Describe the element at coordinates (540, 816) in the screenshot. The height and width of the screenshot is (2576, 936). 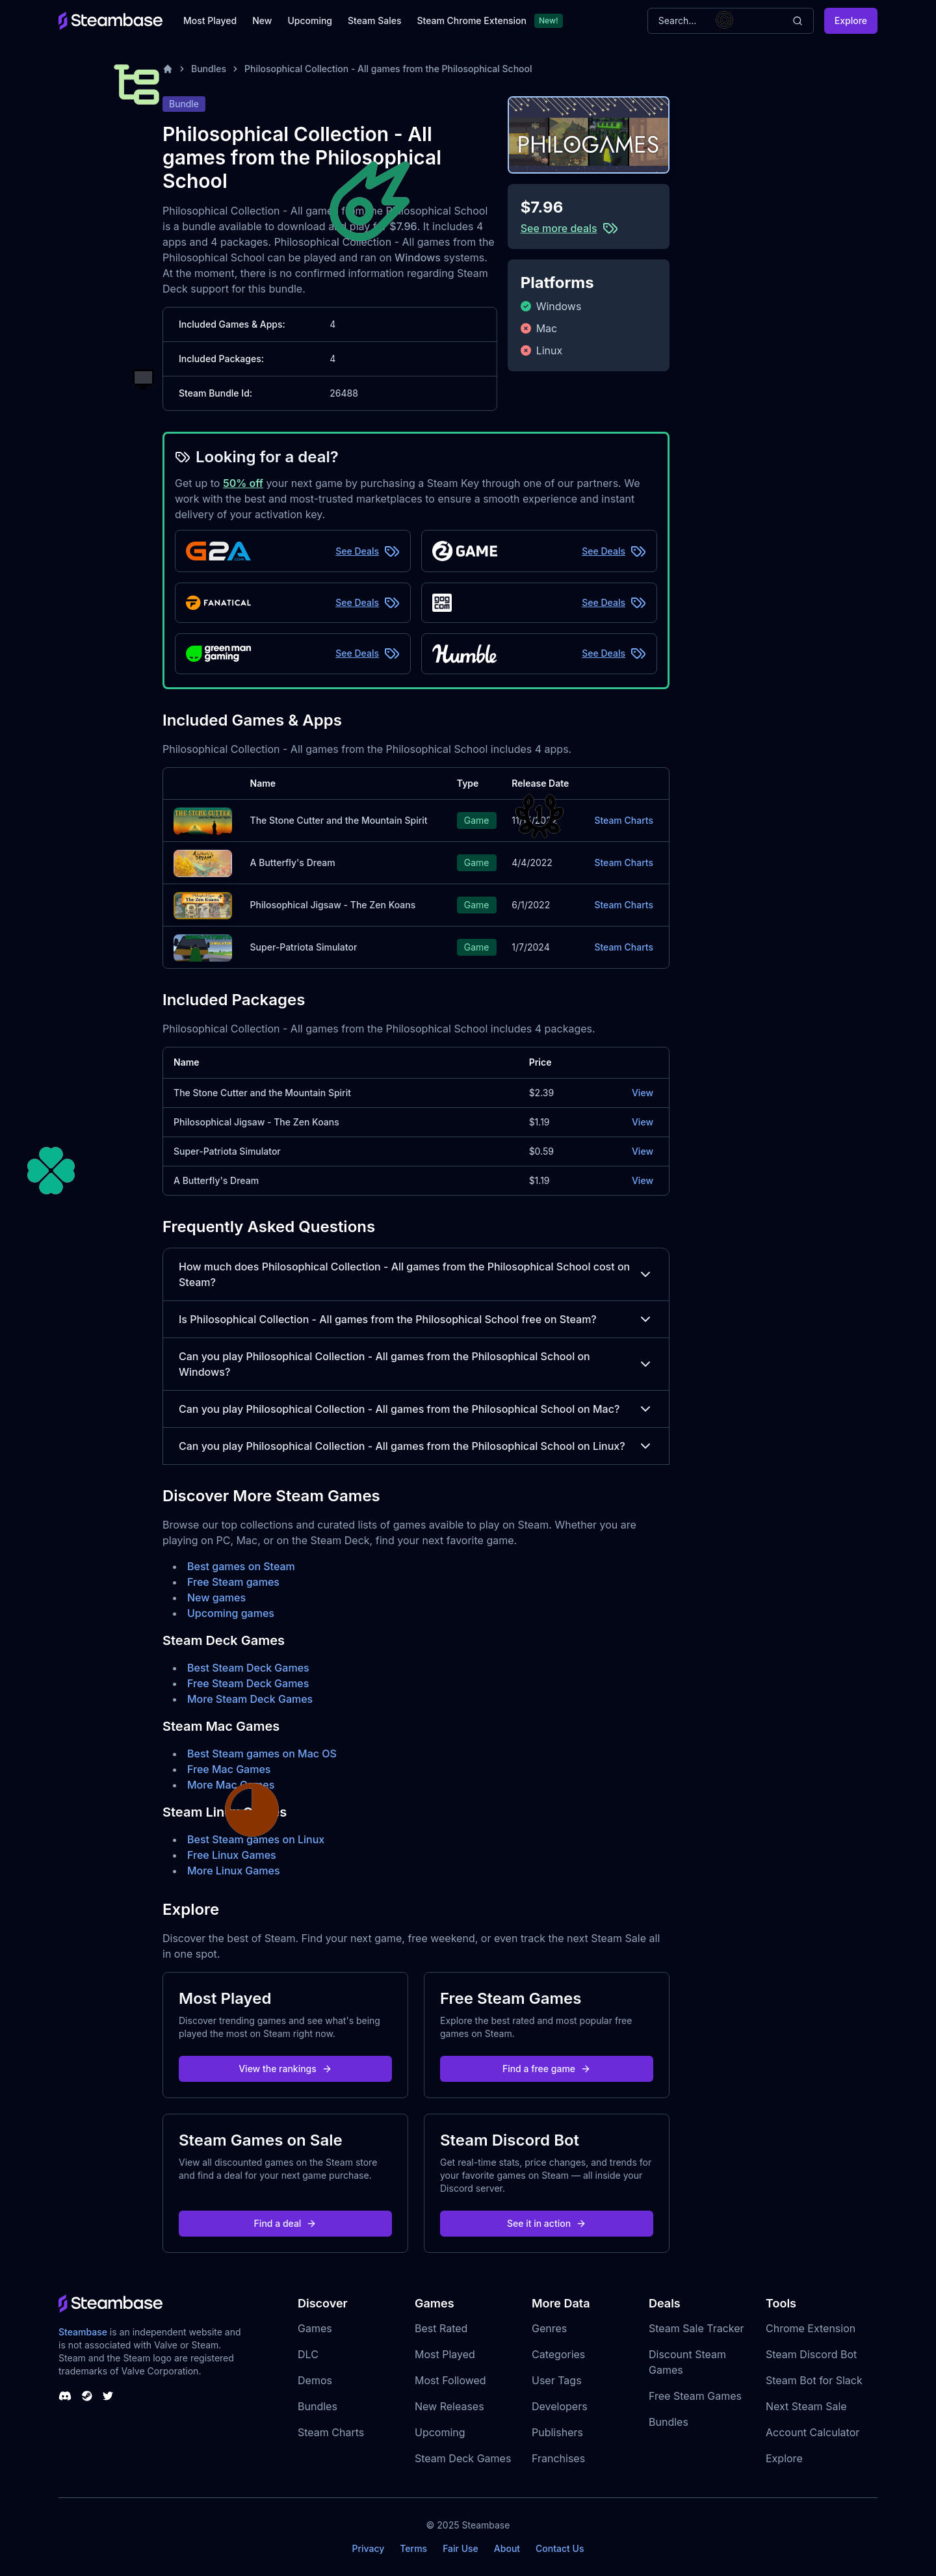
I see `indicates first place or winner status` at that location.